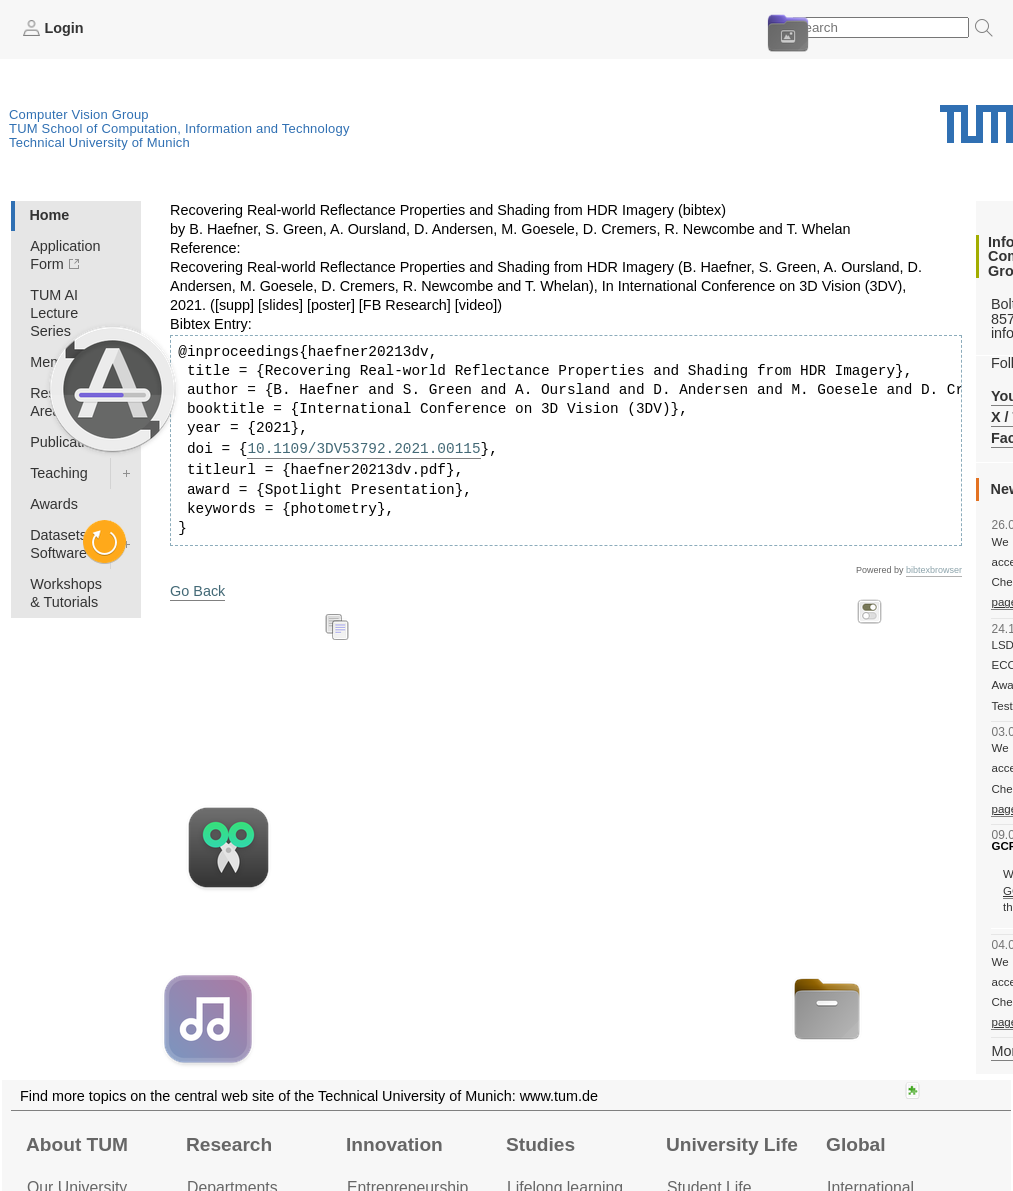 This screenshot has width=1013, height=1191. Describe the element at coordinates (112, 389) in the screenshot. I see `check for available software updates` at that location.